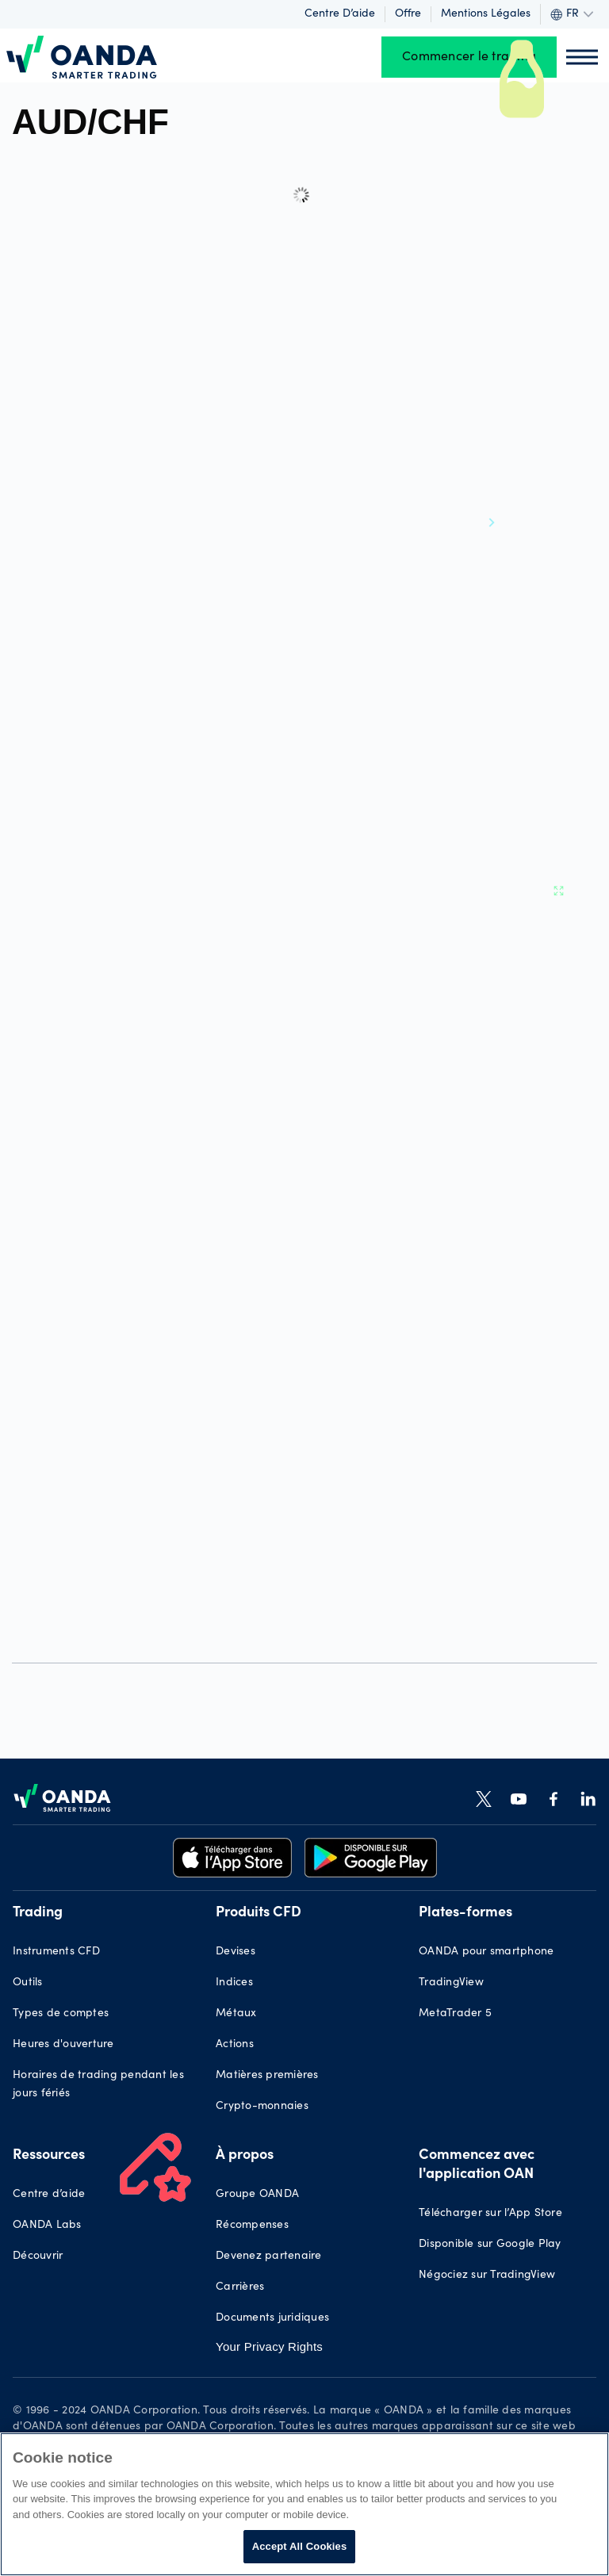 Image resolution: width=609 pixels, height=2576 pixels. What do you see at coordinates (522, 81) in the screenshot?
I see `view beverage or drink options` at bounding box center [522, 81].